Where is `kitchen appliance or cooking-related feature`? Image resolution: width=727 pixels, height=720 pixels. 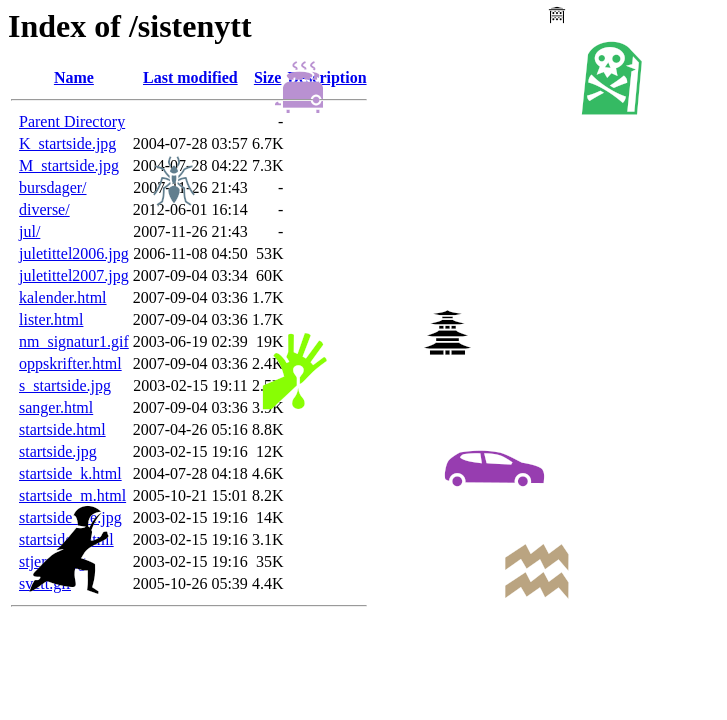
kitchen appliance or cooking-related feature is located at coordinates (299, 87).